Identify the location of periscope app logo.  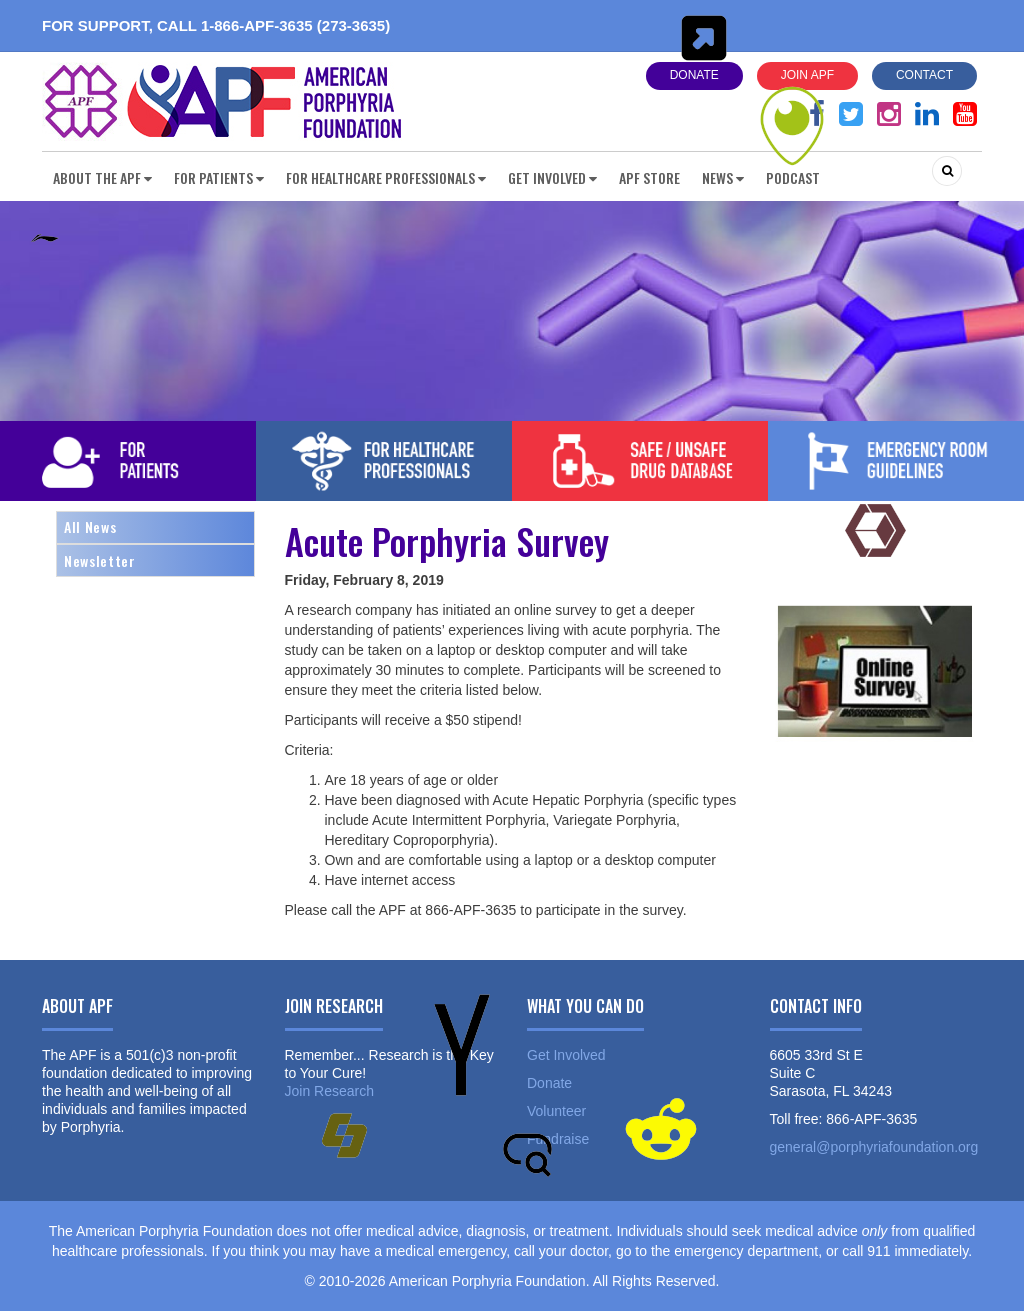
(792, 126).